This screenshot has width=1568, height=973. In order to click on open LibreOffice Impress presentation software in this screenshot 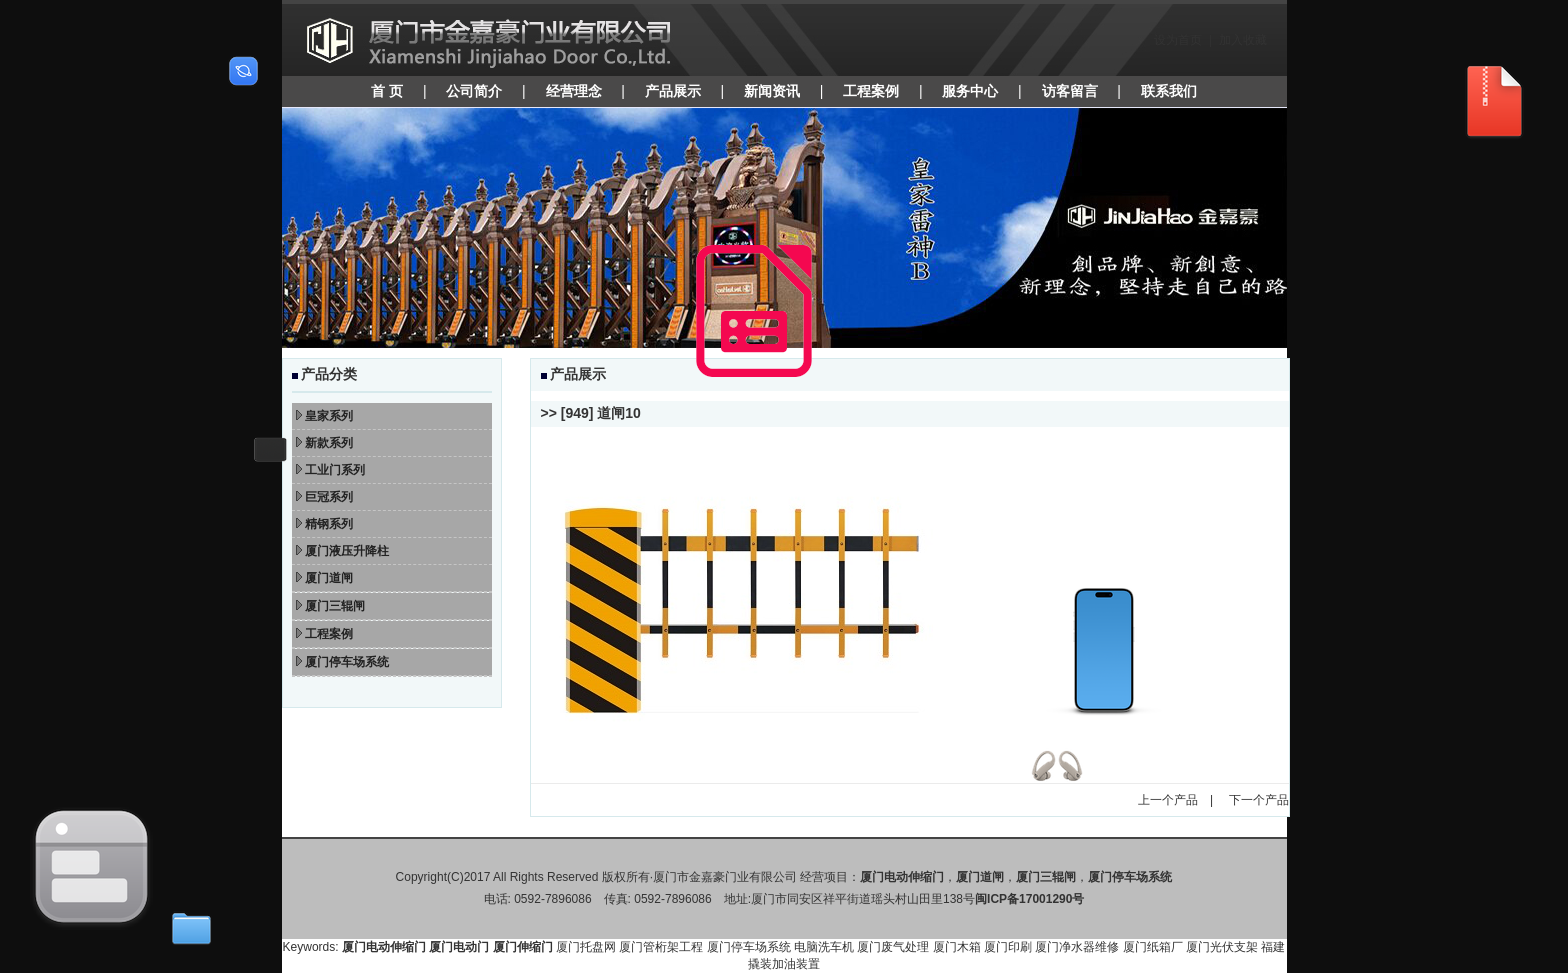, I will do `click(754, 311)`.